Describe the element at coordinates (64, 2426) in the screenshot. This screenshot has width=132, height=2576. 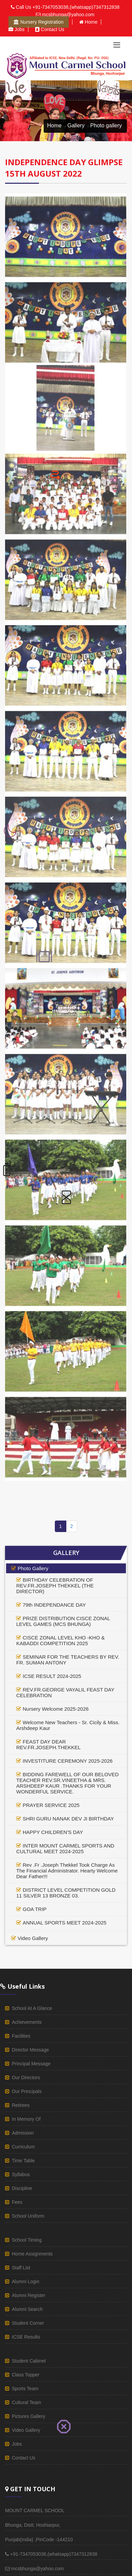
I see `stop or cancel an action` at that location.